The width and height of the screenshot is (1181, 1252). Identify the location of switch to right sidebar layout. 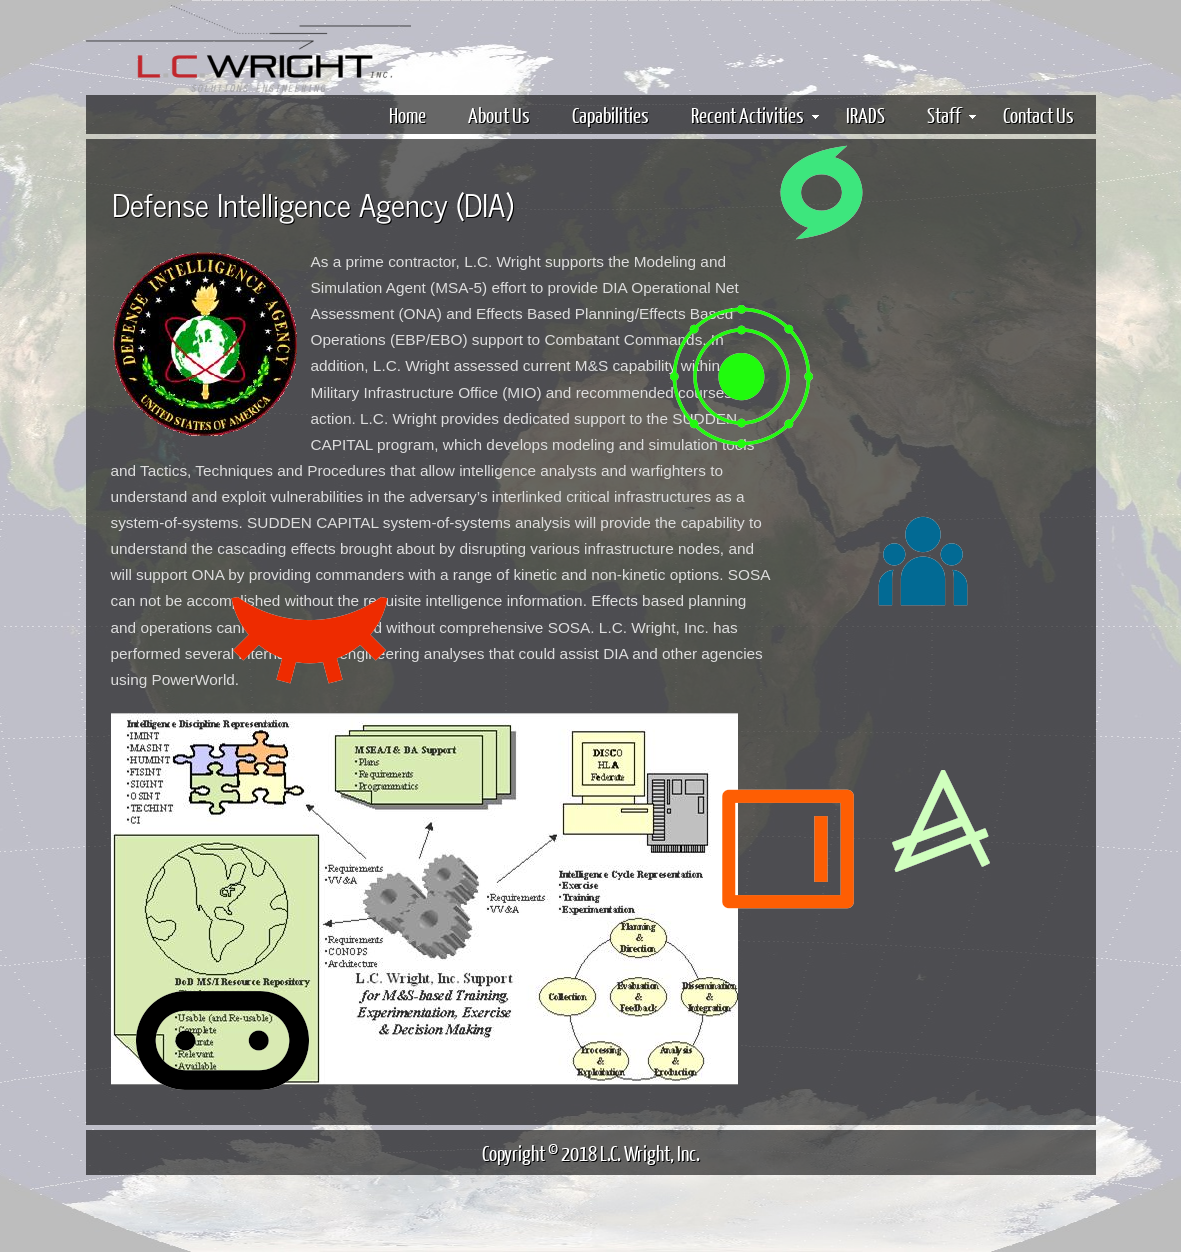
(788, 849).